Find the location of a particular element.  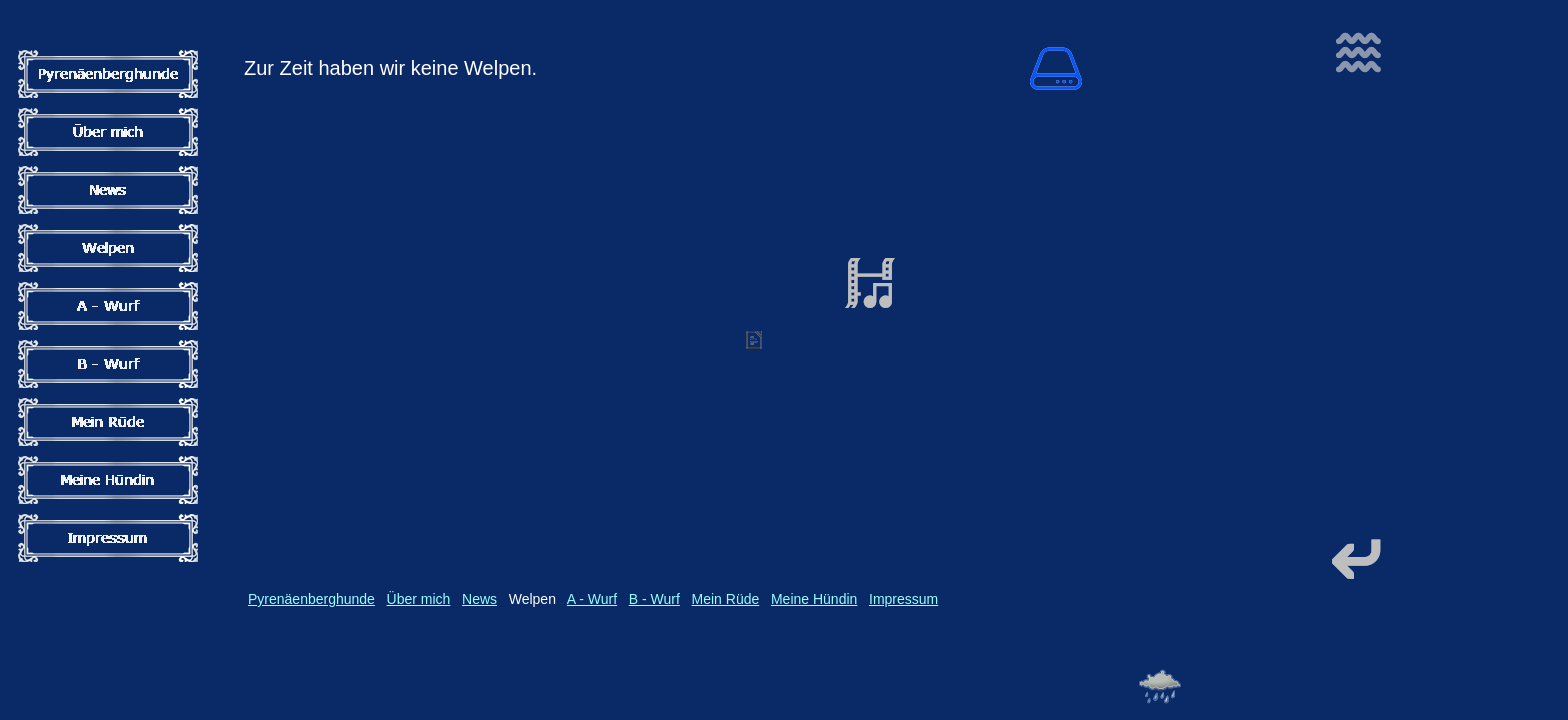

indicates a message has been replied to is located at coordinates (1354, 557).